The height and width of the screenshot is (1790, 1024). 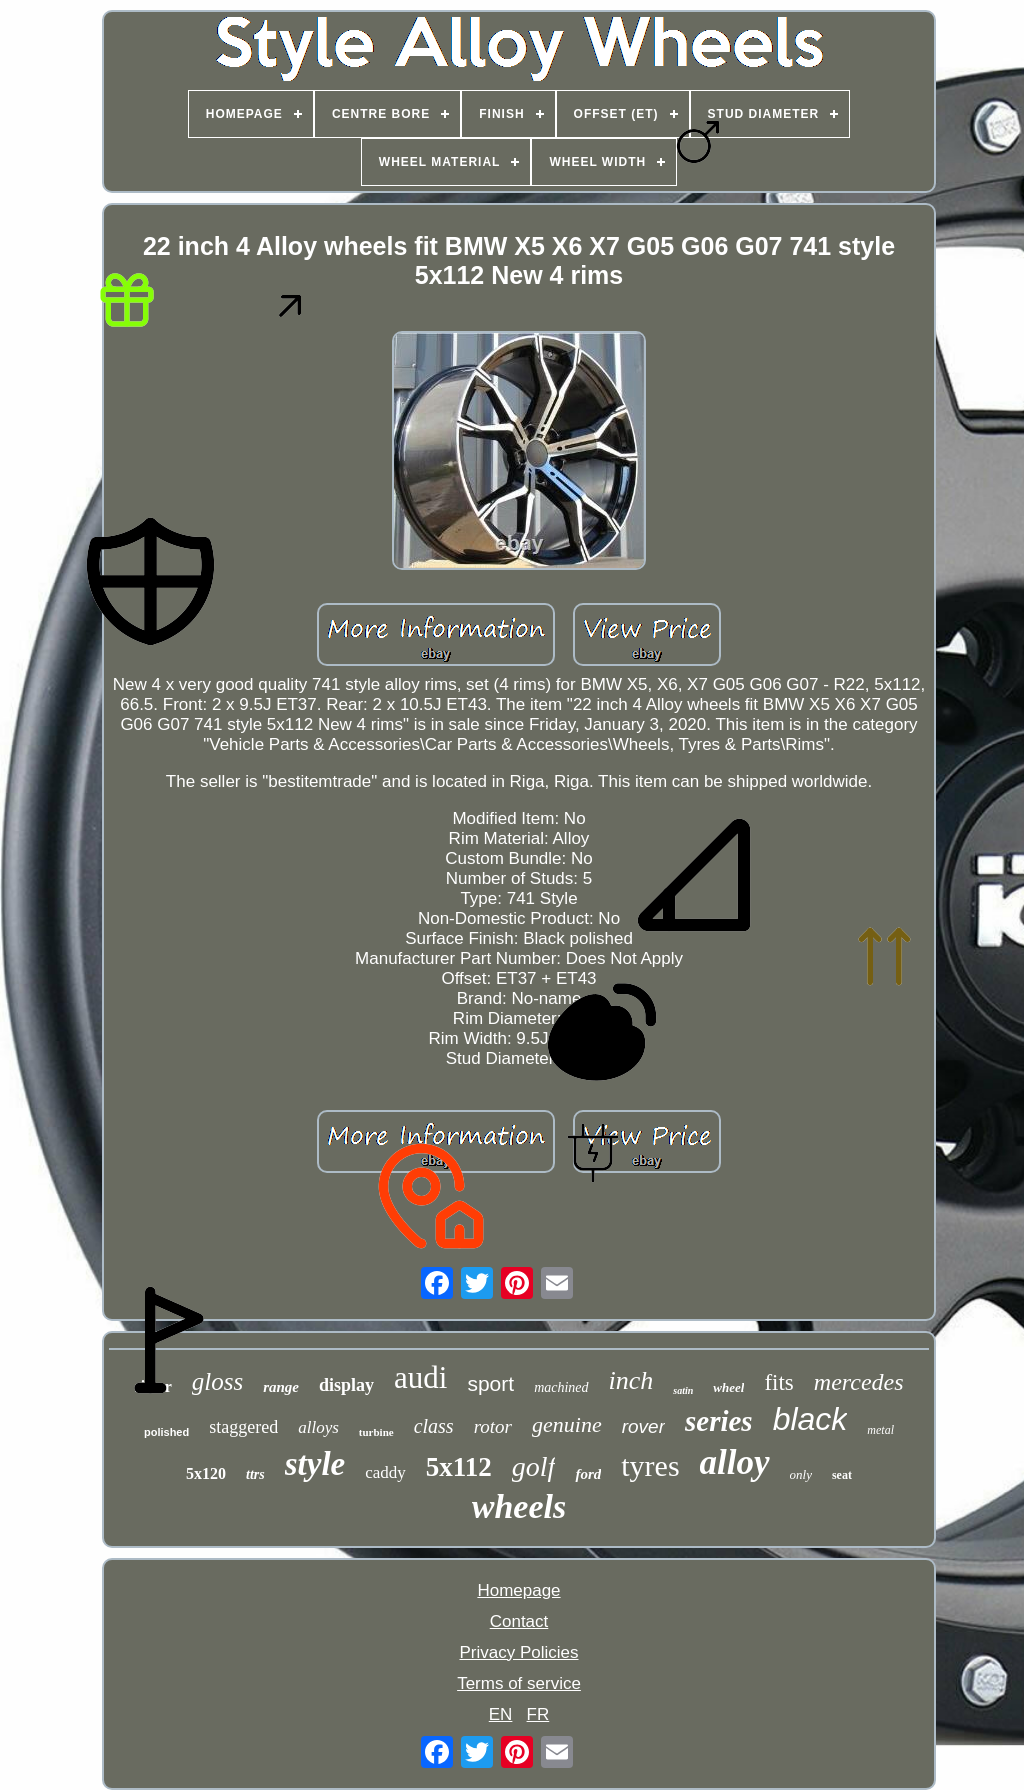 What do you see at coordinates (161, 1340) in the screenshot?
I see `flag or mark an item for follow-up` at bounding box center [161, 1340].